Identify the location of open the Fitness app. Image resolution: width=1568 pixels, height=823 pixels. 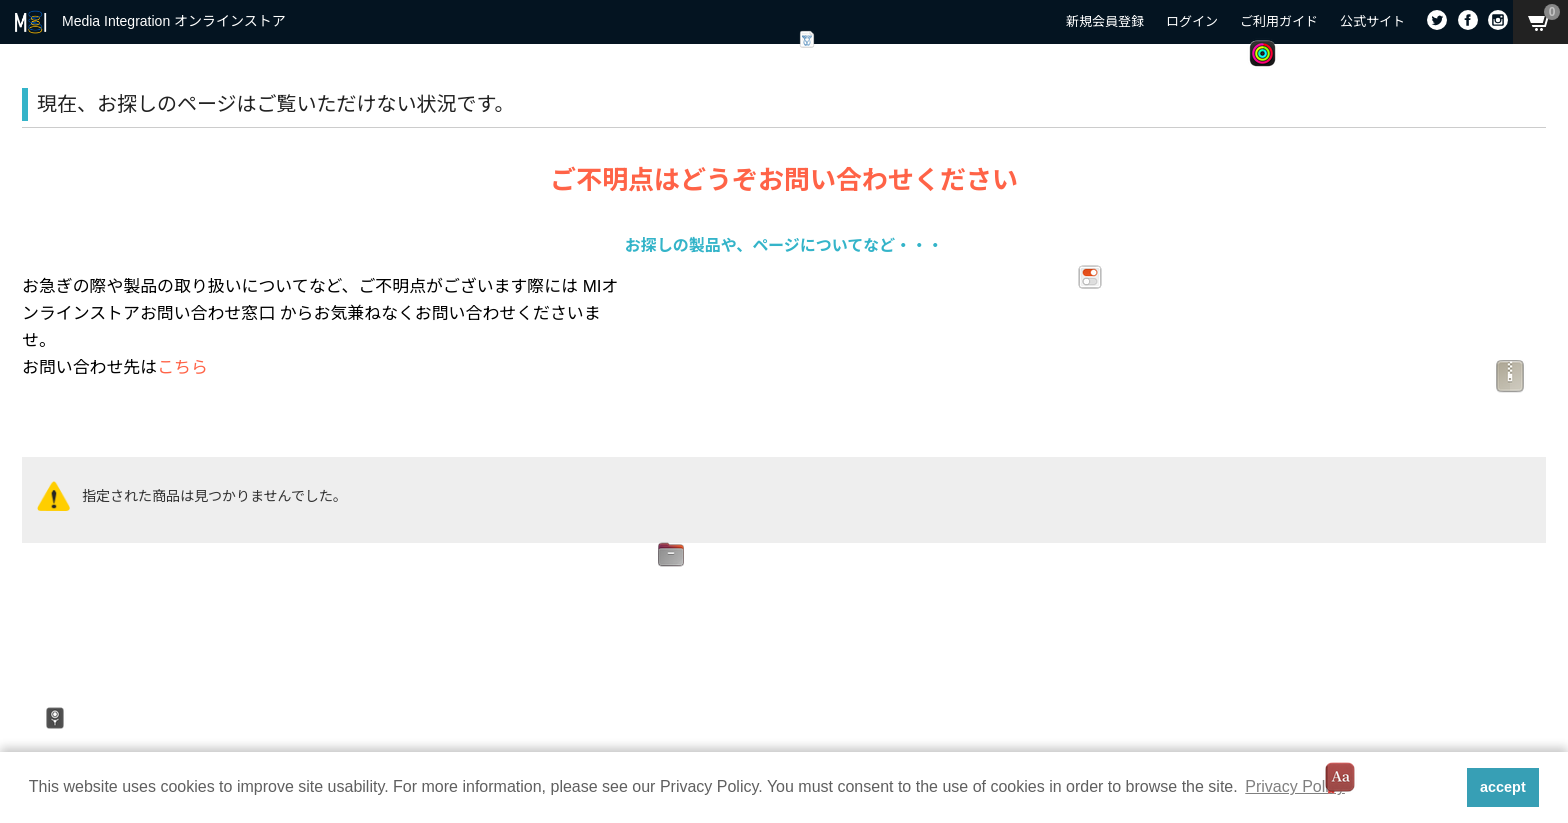
(1262, 53).